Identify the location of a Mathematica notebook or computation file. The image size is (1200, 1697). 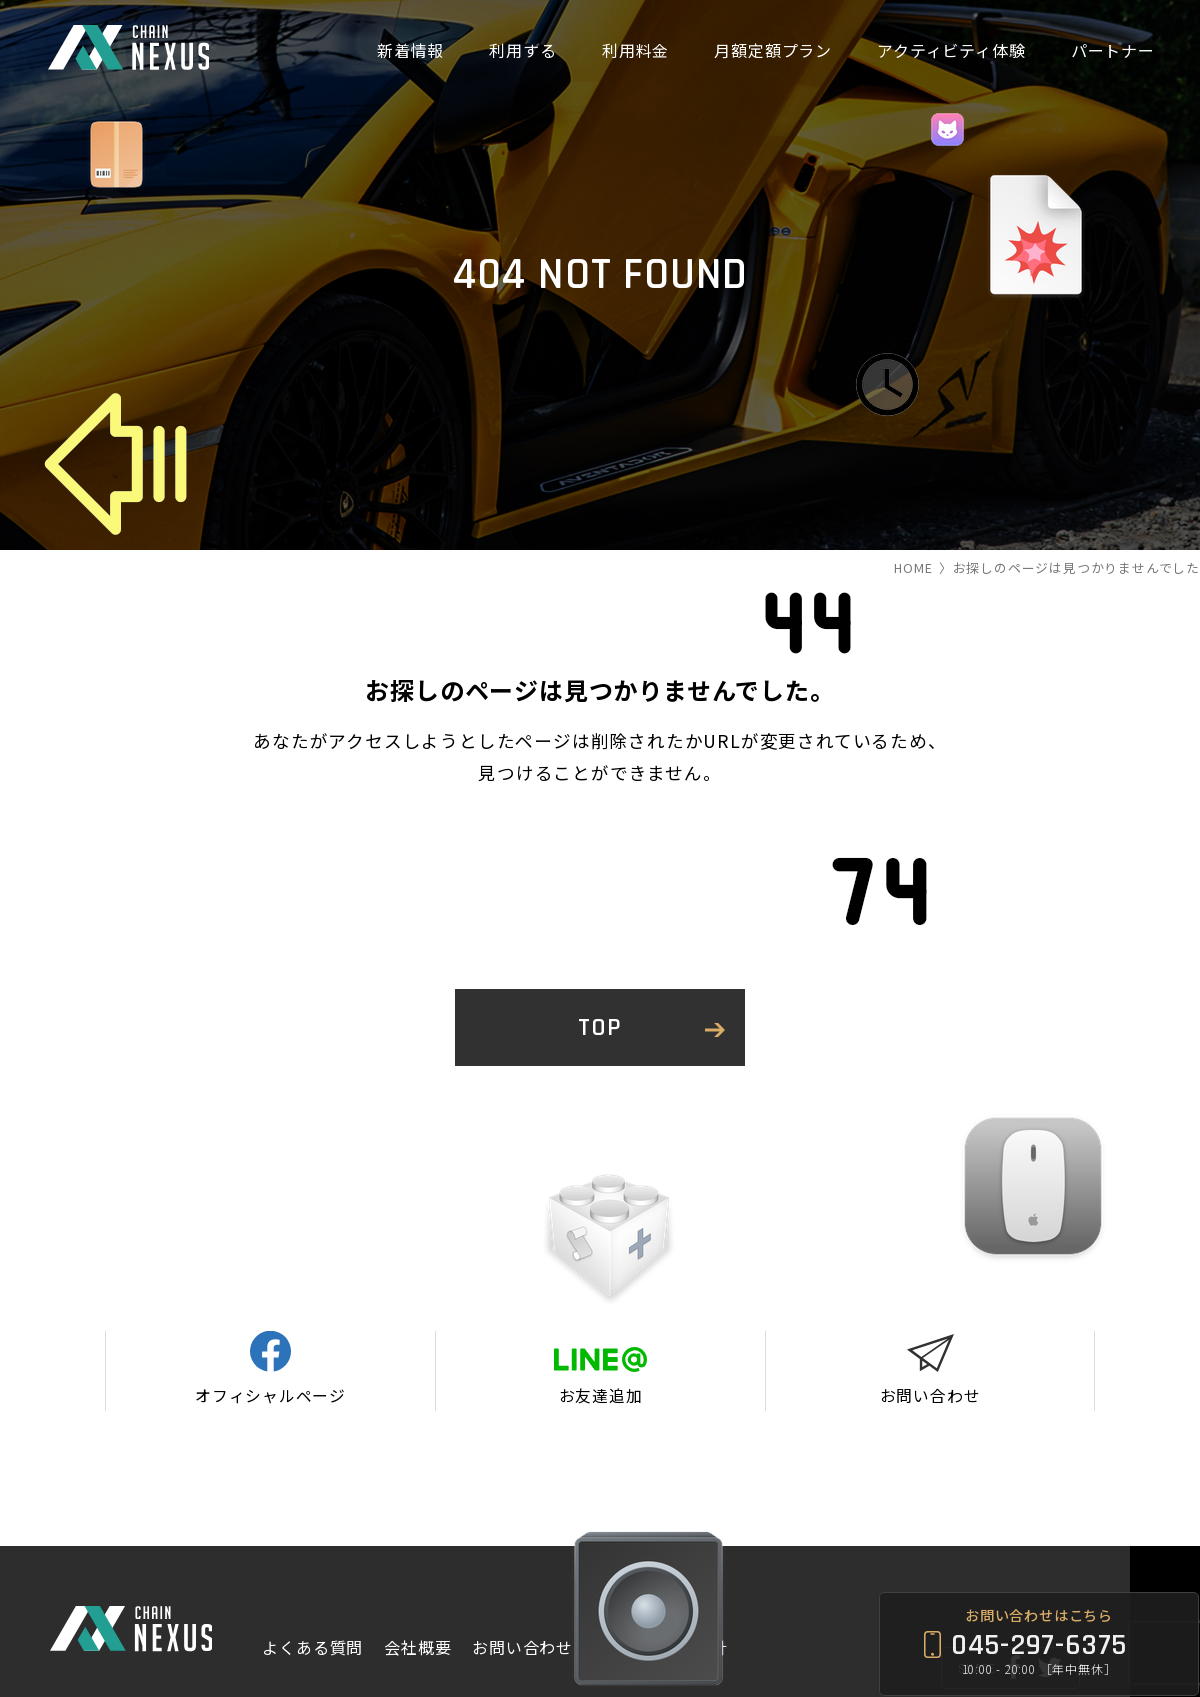
(1036, 237).